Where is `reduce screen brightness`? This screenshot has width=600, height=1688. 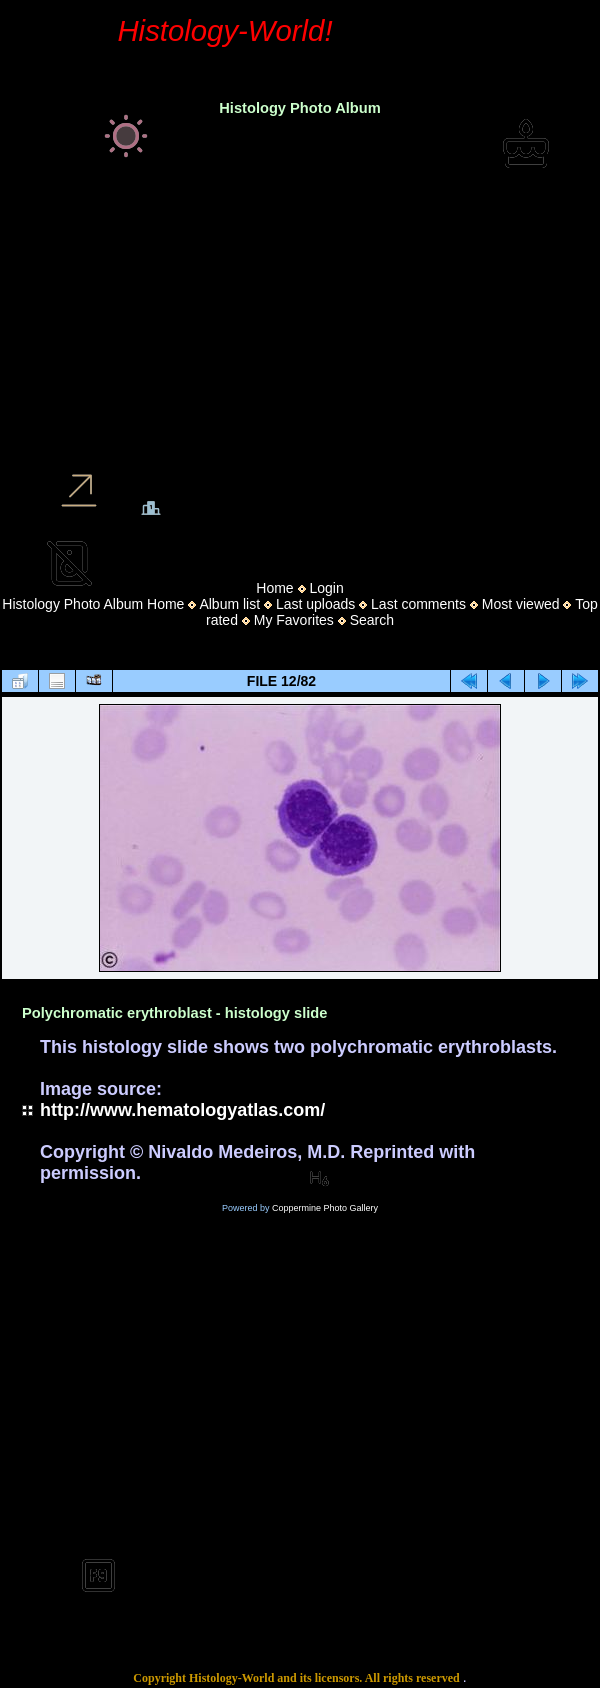 reduce screen brightness is located at coordinates (126, 136).